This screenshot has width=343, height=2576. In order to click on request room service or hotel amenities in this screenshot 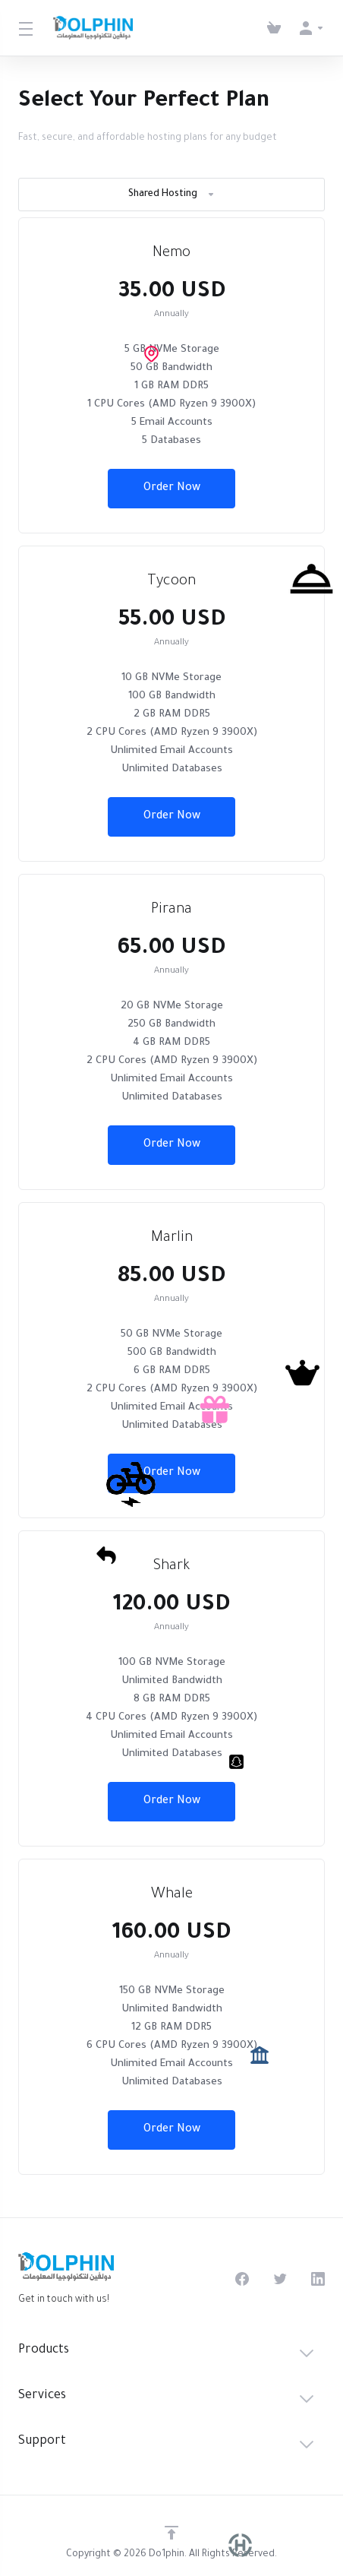, I will do `click(311, 578)`.